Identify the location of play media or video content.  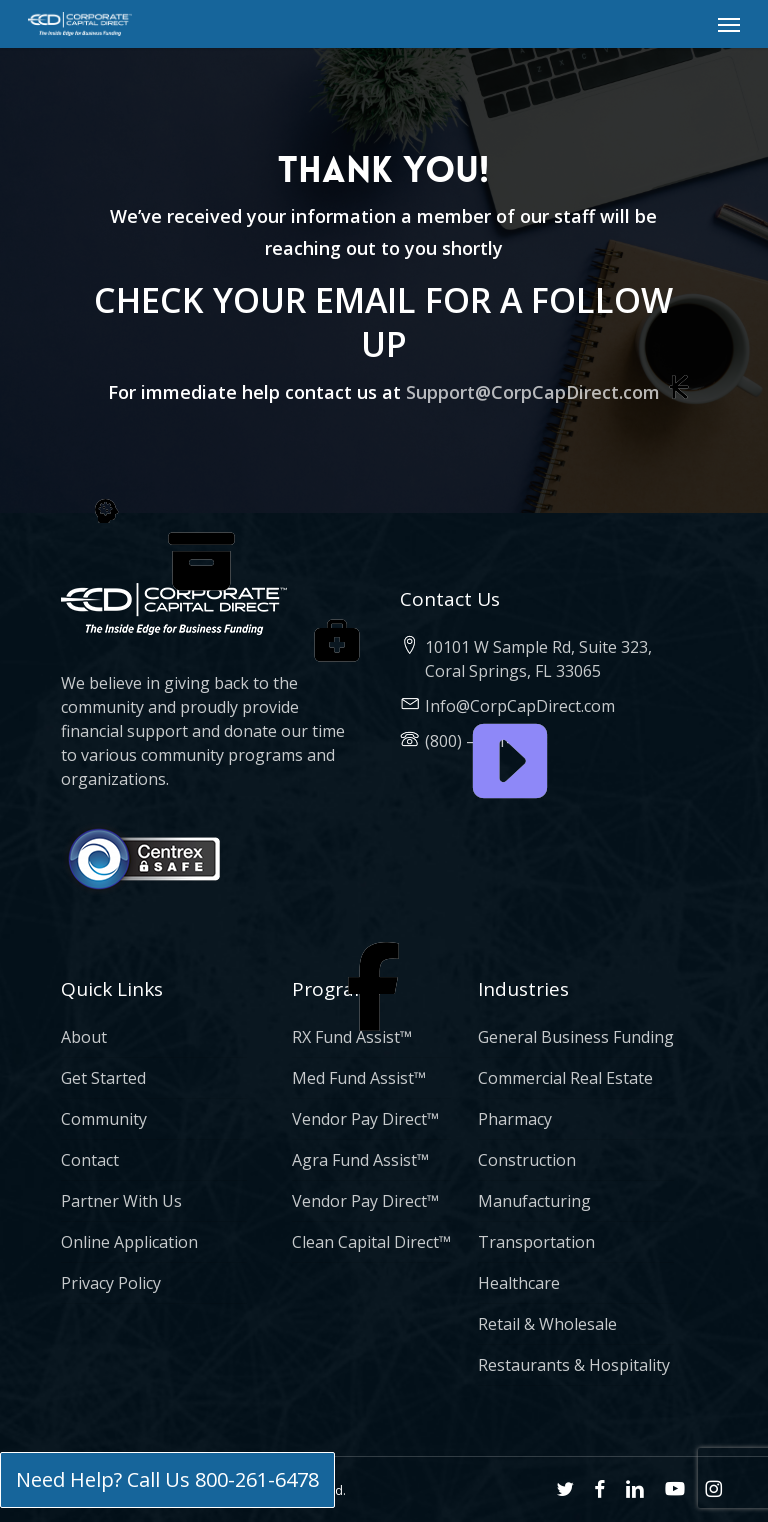
(510, 761).